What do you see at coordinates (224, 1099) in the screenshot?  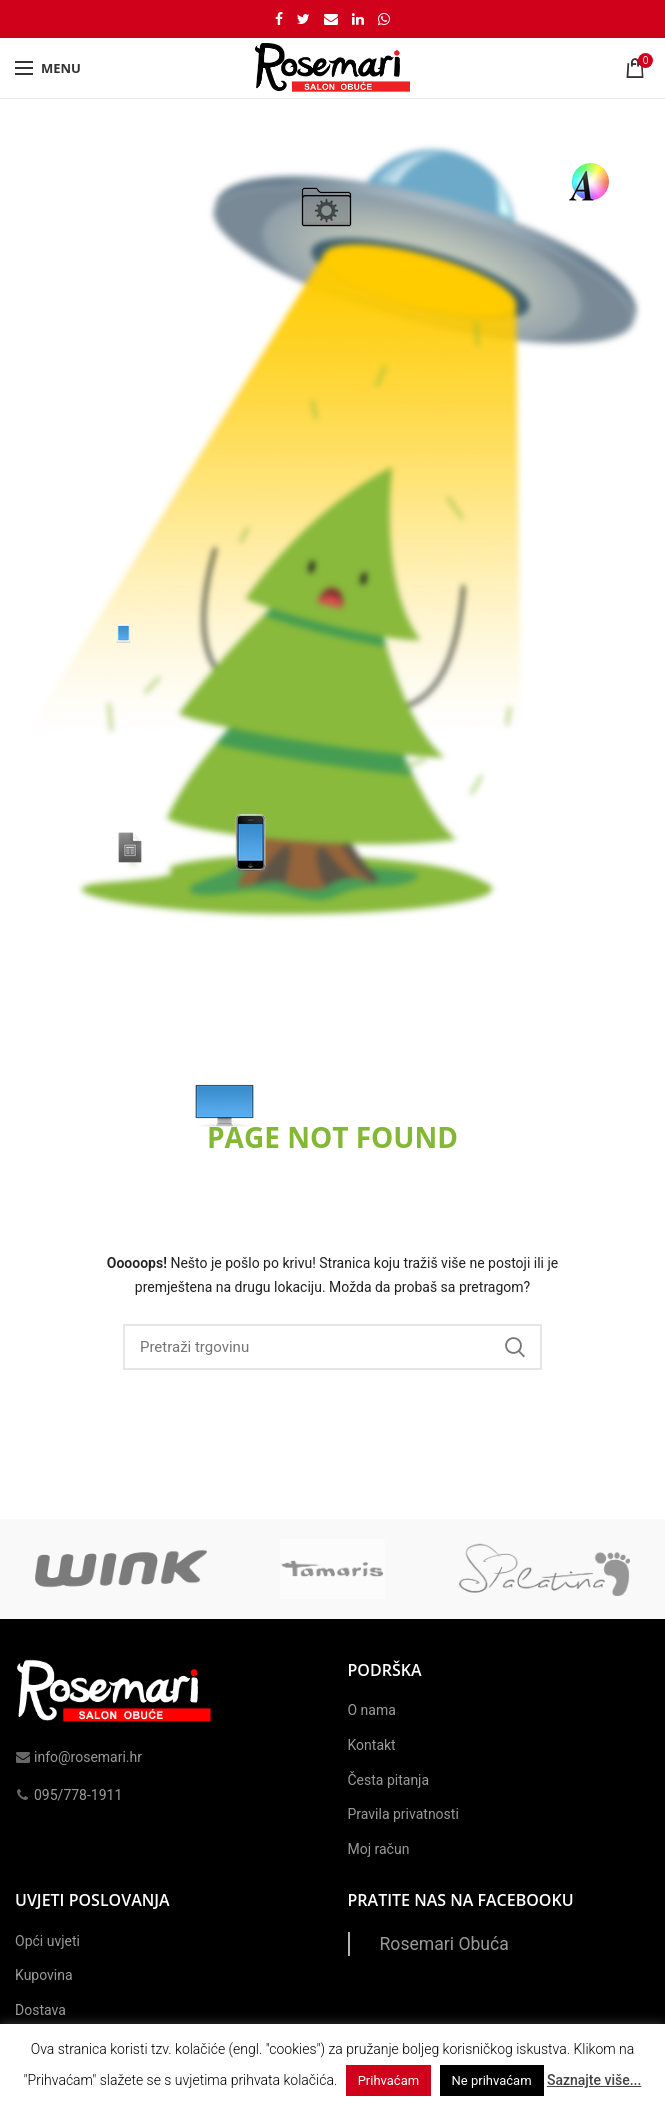 I see `apple pro display xdr monitor` at bounding box center [224, 1099].